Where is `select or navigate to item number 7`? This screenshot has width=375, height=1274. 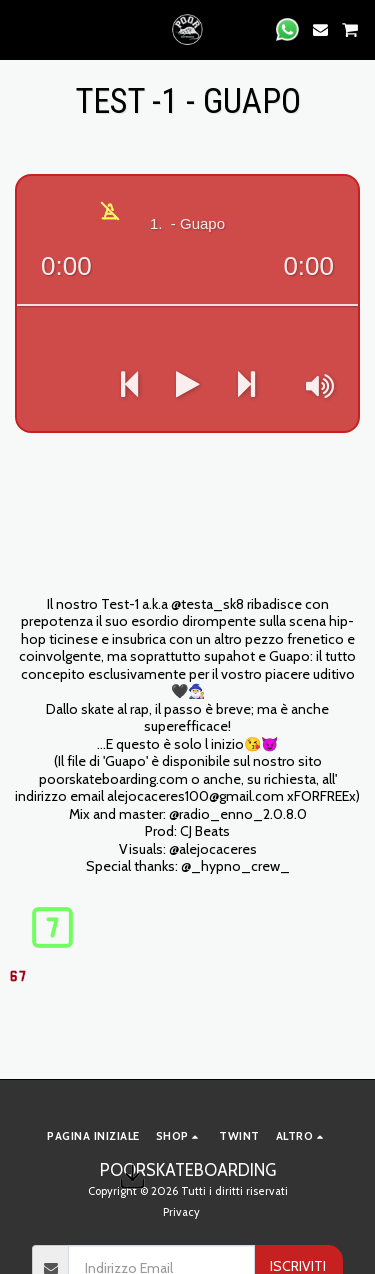 select or navigate to item number 7 is located at coordinates (52, 927).